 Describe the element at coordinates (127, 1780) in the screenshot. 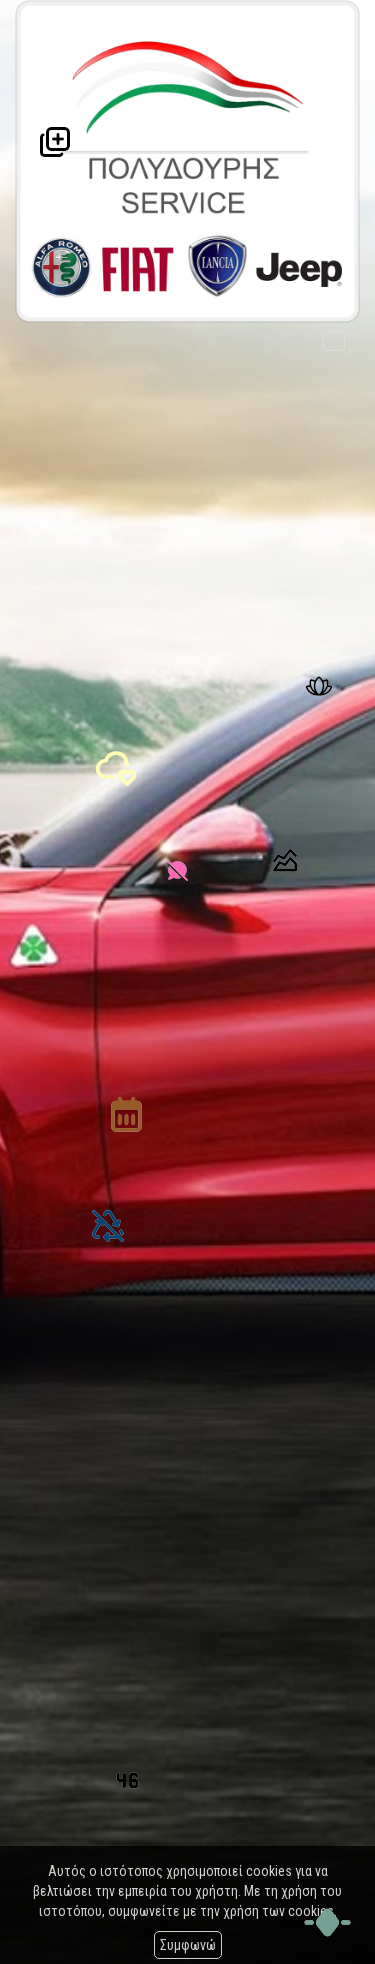

I see `displays the number 46 as a label or badge` at that location.